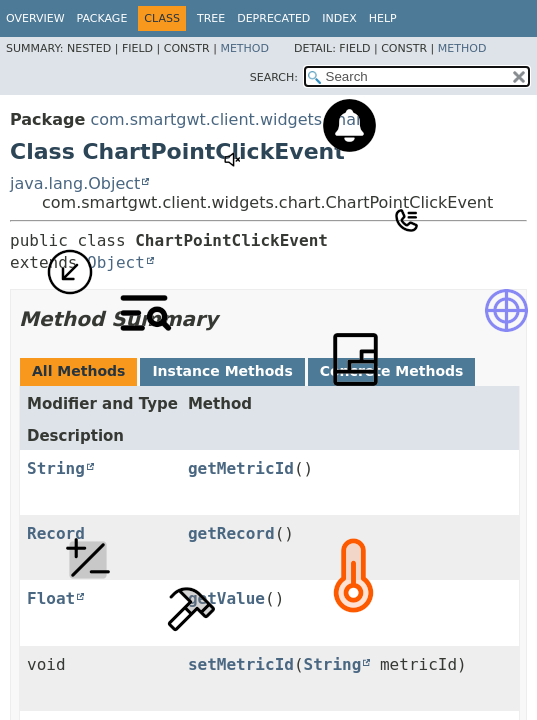  Describe the element at coordinates (231, 159) in the screenshot. I see `mute audio` at that location.